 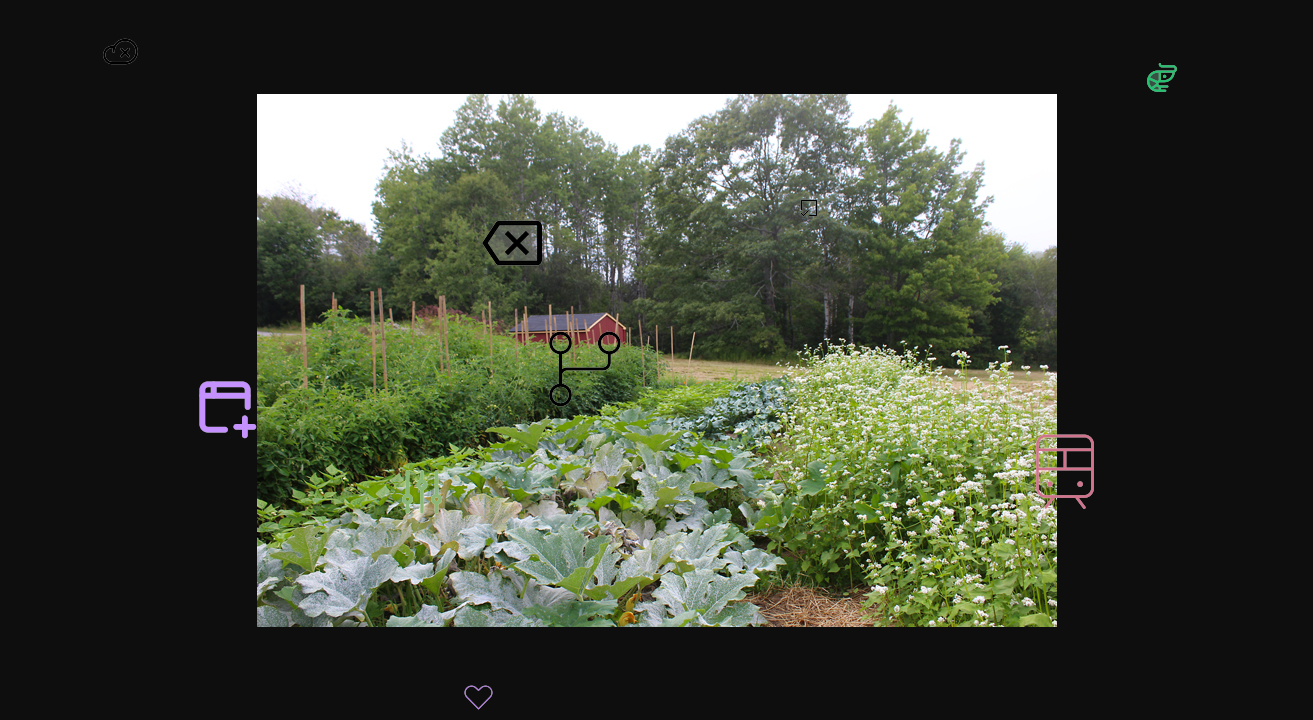 I want to click on mark task as complete, so click(x=809, y=208).